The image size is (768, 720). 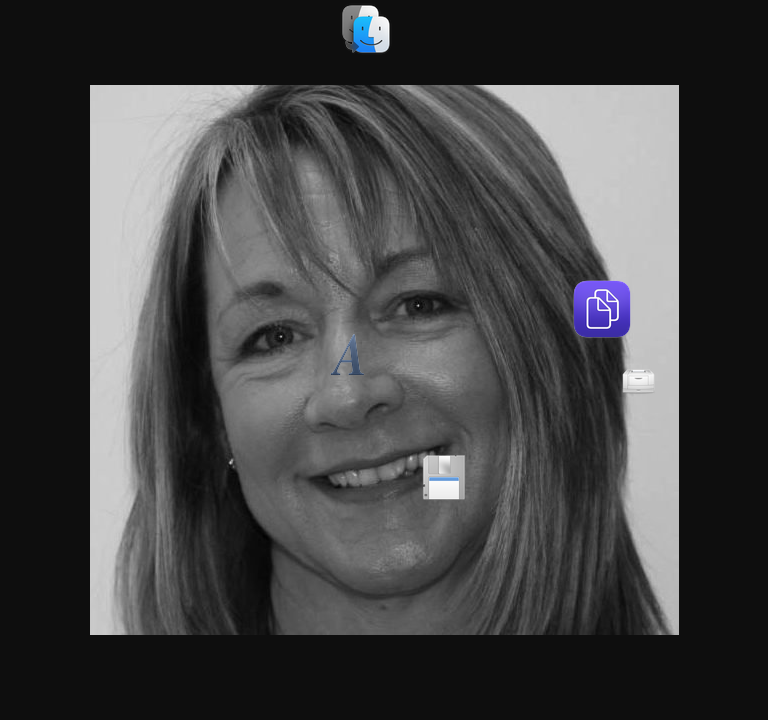 I want to click on access font settings and typography preferences, so click(x=346, y=353).